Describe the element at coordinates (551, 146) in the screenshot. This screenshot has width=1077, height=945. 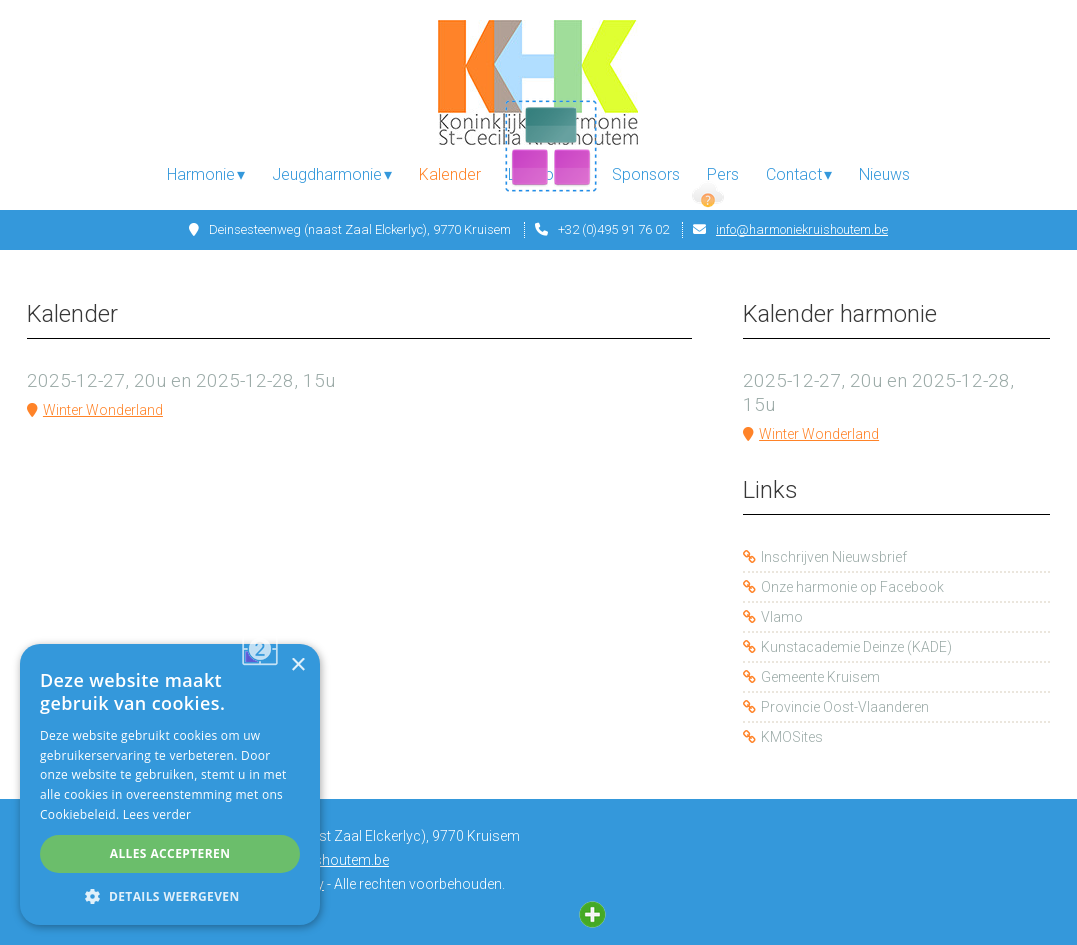
I see `select all items in the current view` at that location.